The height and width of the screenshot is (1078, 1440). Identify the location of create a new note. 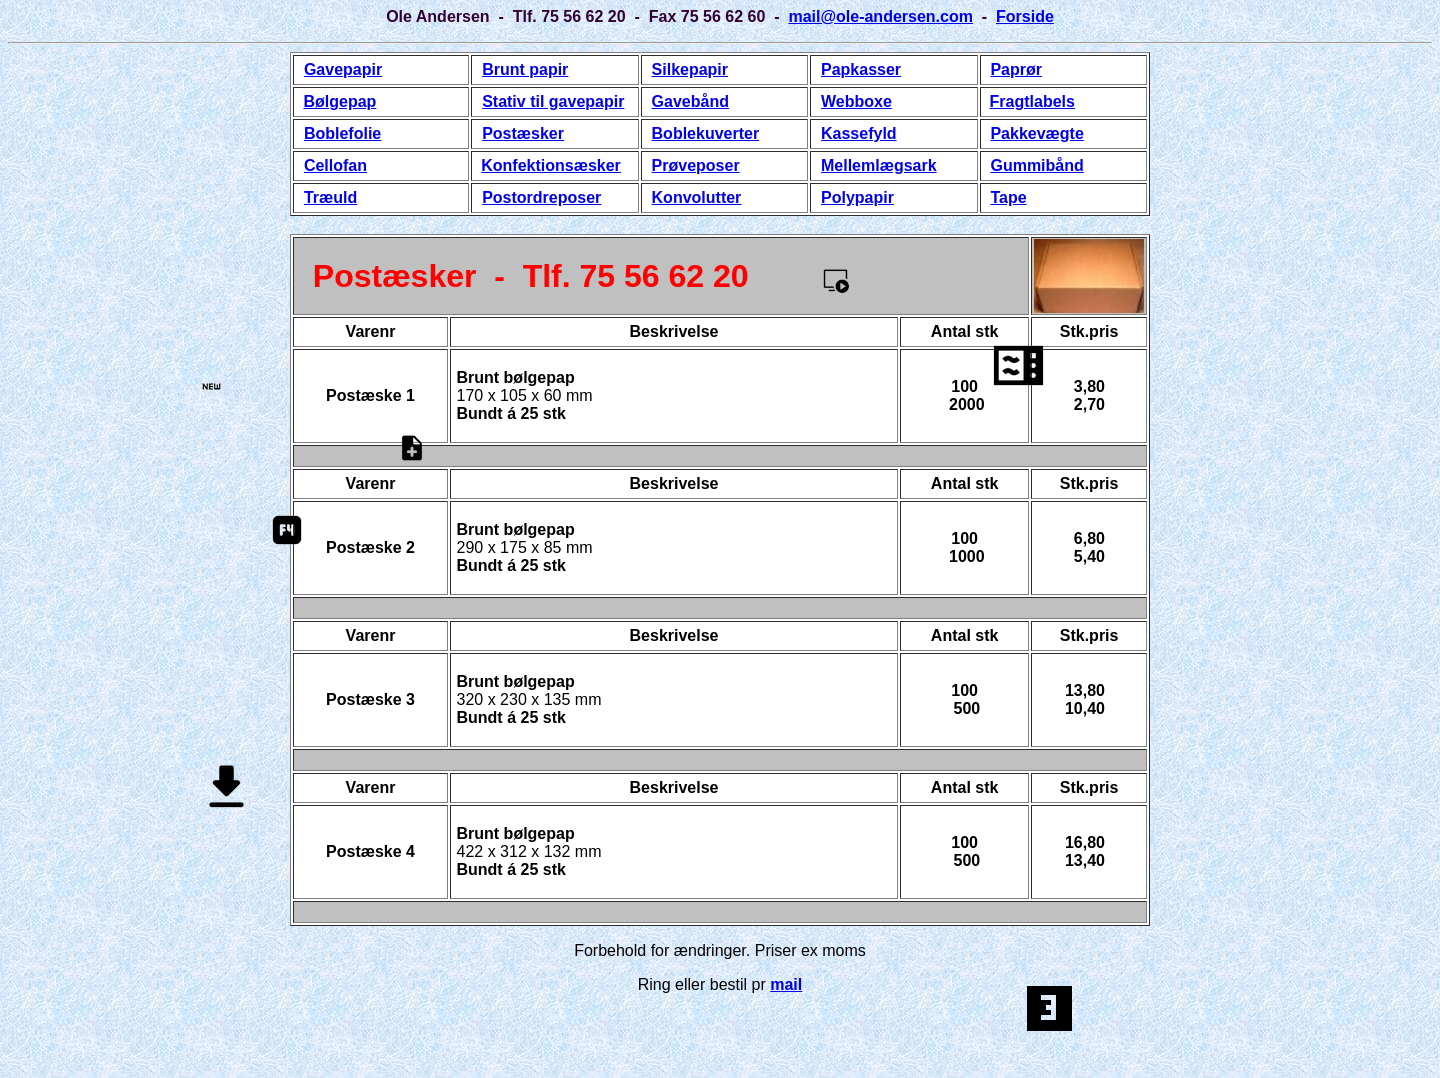
(412, 448).